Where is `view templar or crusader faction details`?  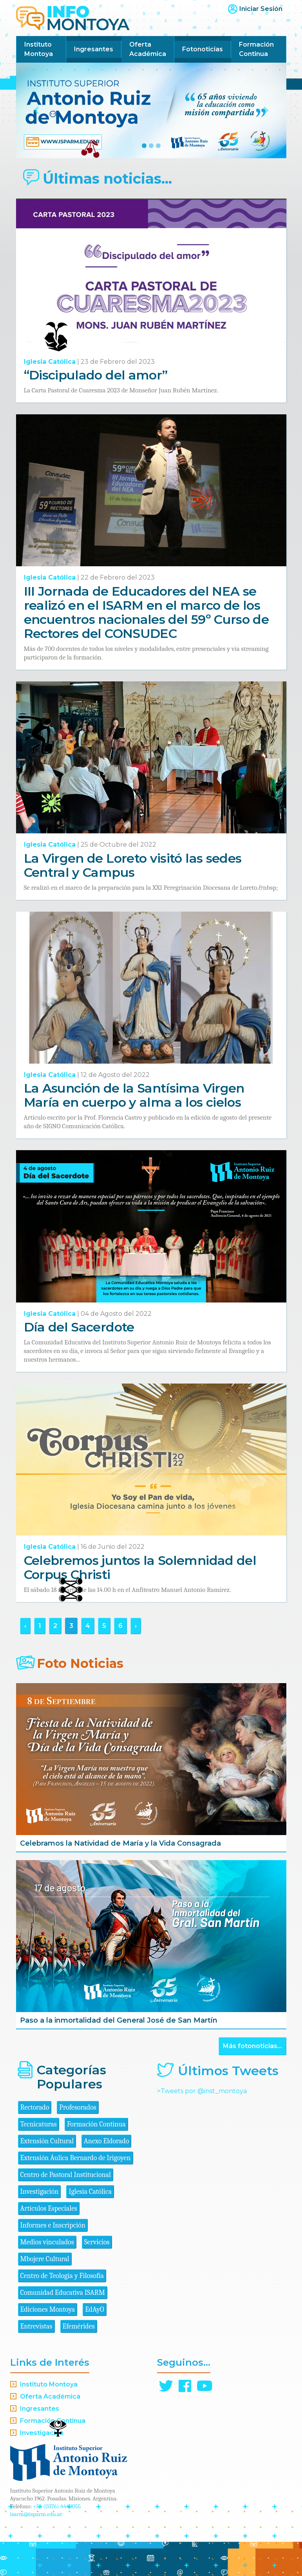
view templar or crusader faction details is located at coordinates (58, 2428).